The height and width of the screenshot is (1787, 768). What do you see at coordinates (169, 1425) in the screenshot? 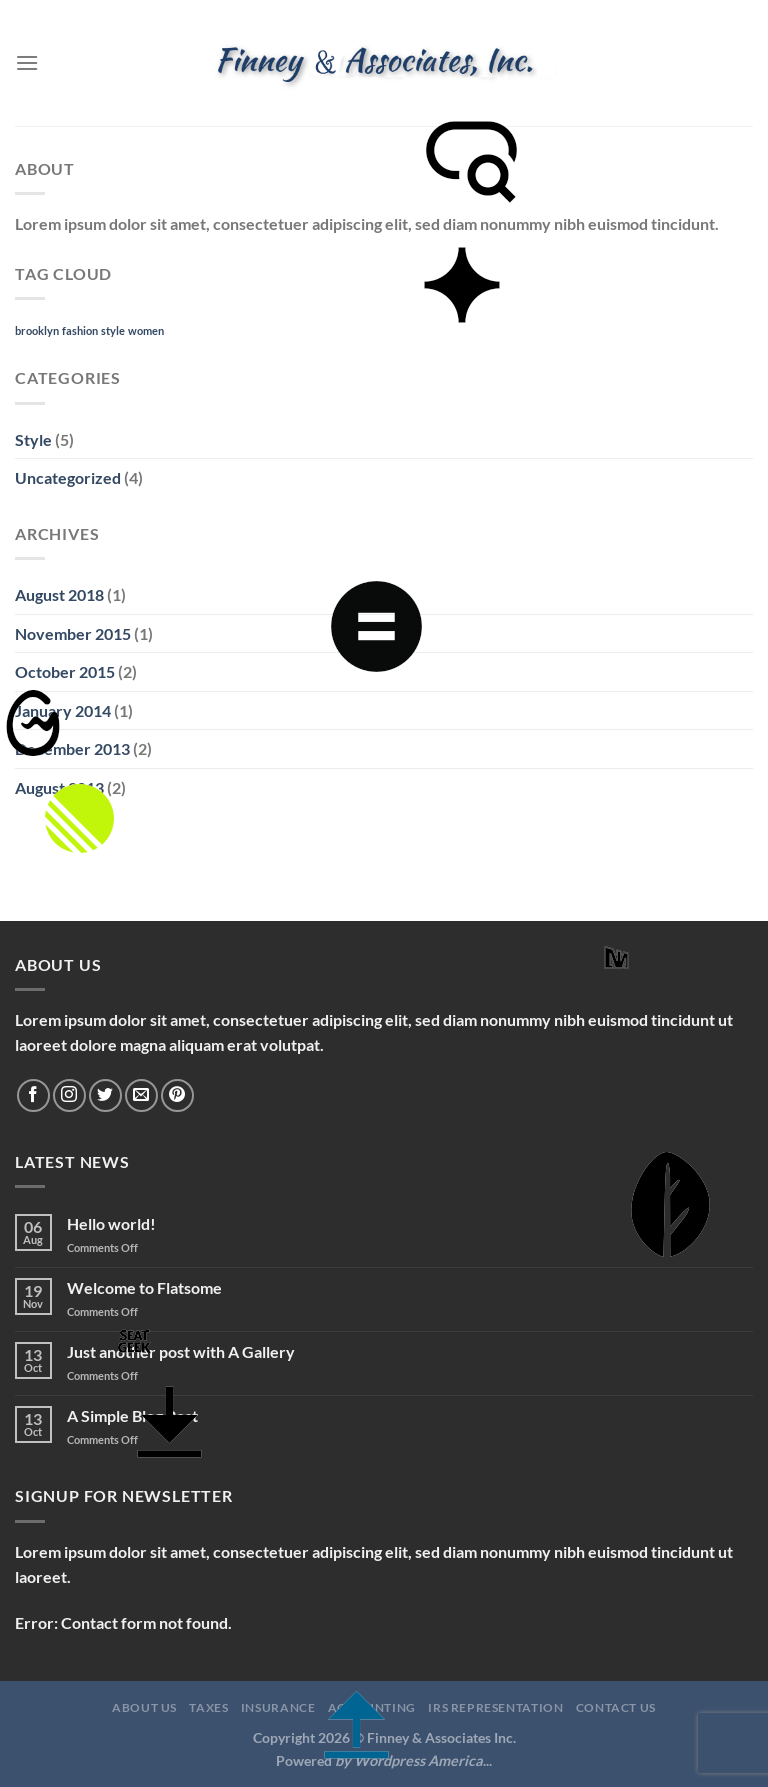
I see `download a file to your device` at bounding box center [169, 1425].